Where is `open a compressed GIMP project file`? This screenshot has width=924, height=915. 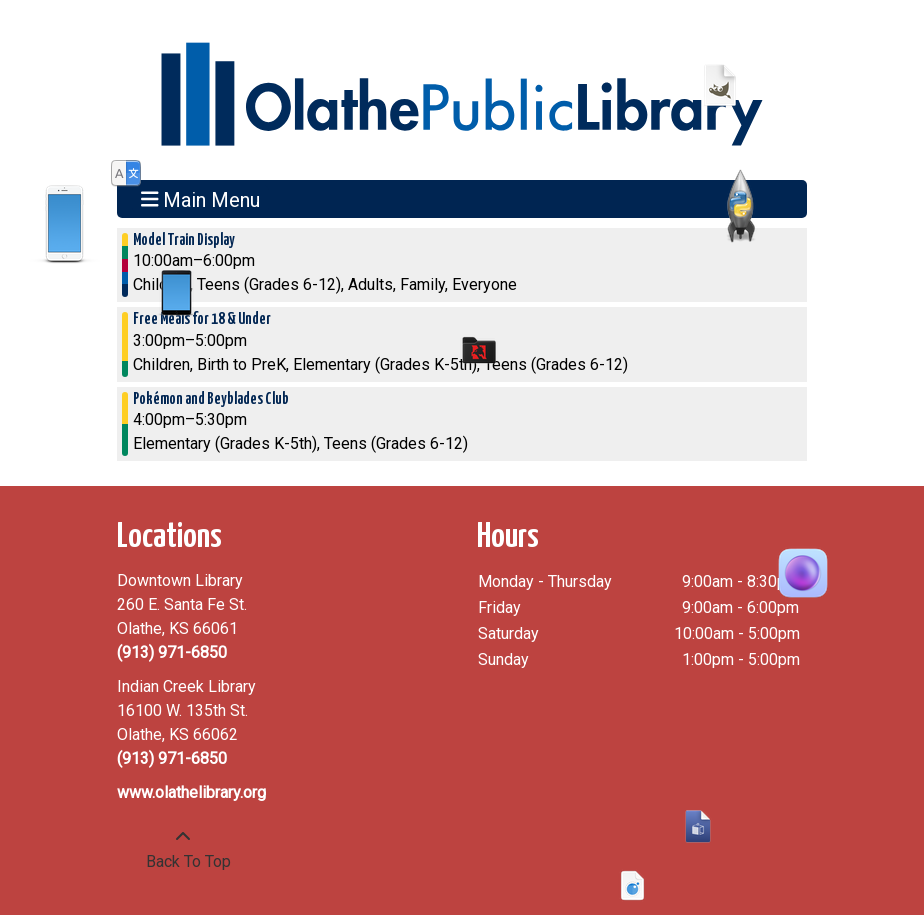
open a compressed GIMP project file is located at coordinates (720, 86).